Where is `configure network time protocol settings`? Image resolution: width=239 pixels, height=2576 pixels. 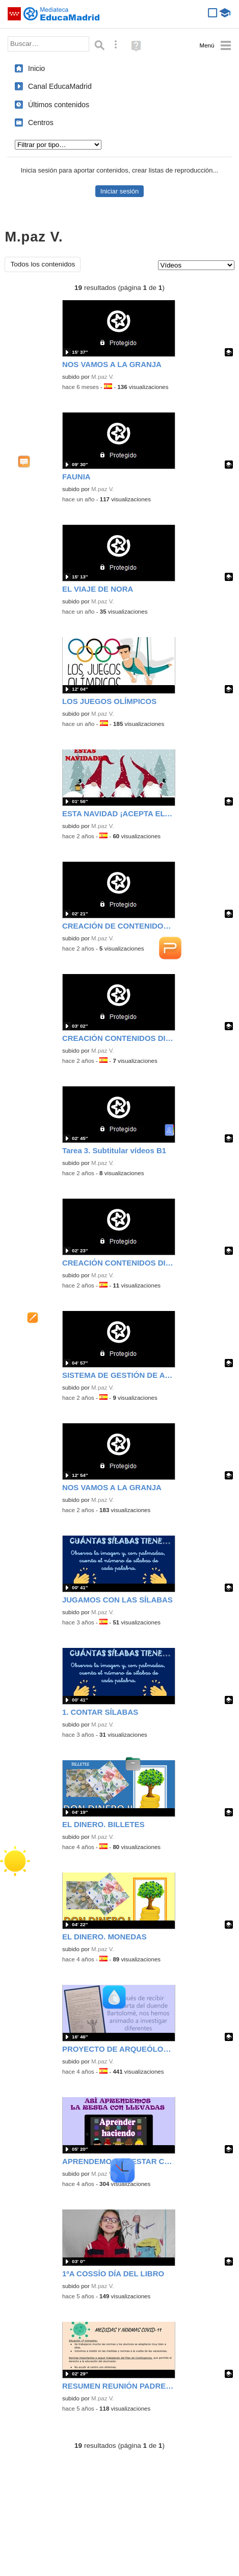 configure network time protocol settings is located at coordinates (122, 2171).